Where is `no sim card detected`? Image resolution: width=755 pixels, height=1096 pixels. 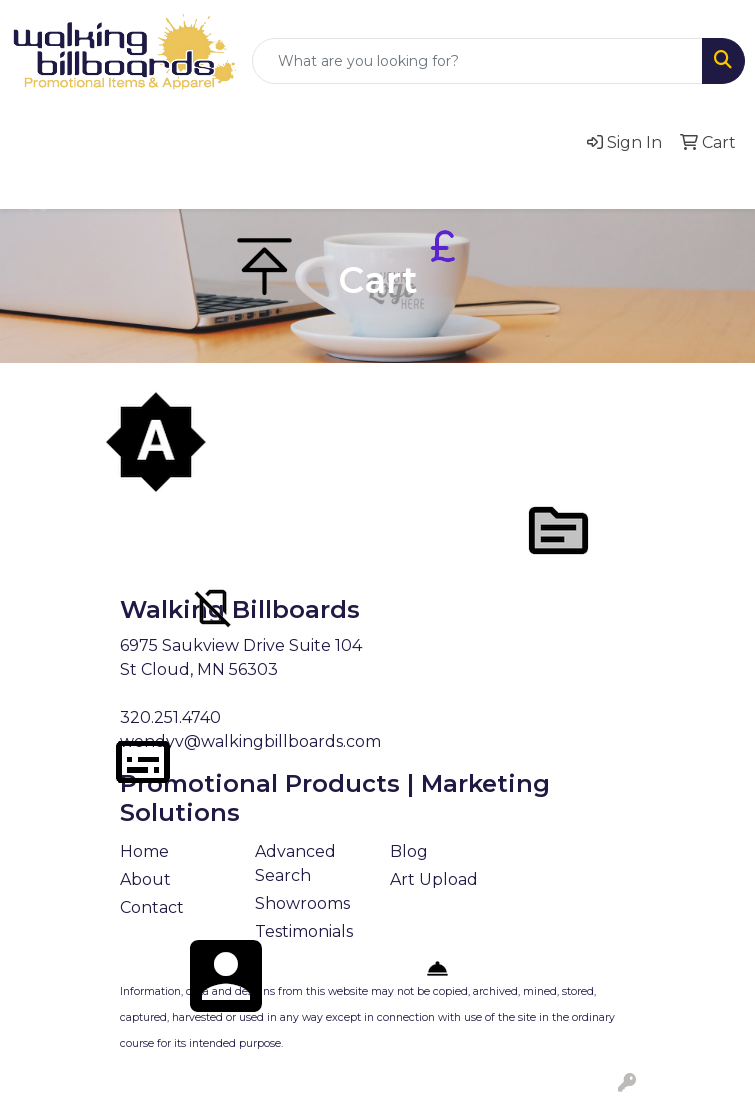 no sim card detected is located at coordinates (213, 607).